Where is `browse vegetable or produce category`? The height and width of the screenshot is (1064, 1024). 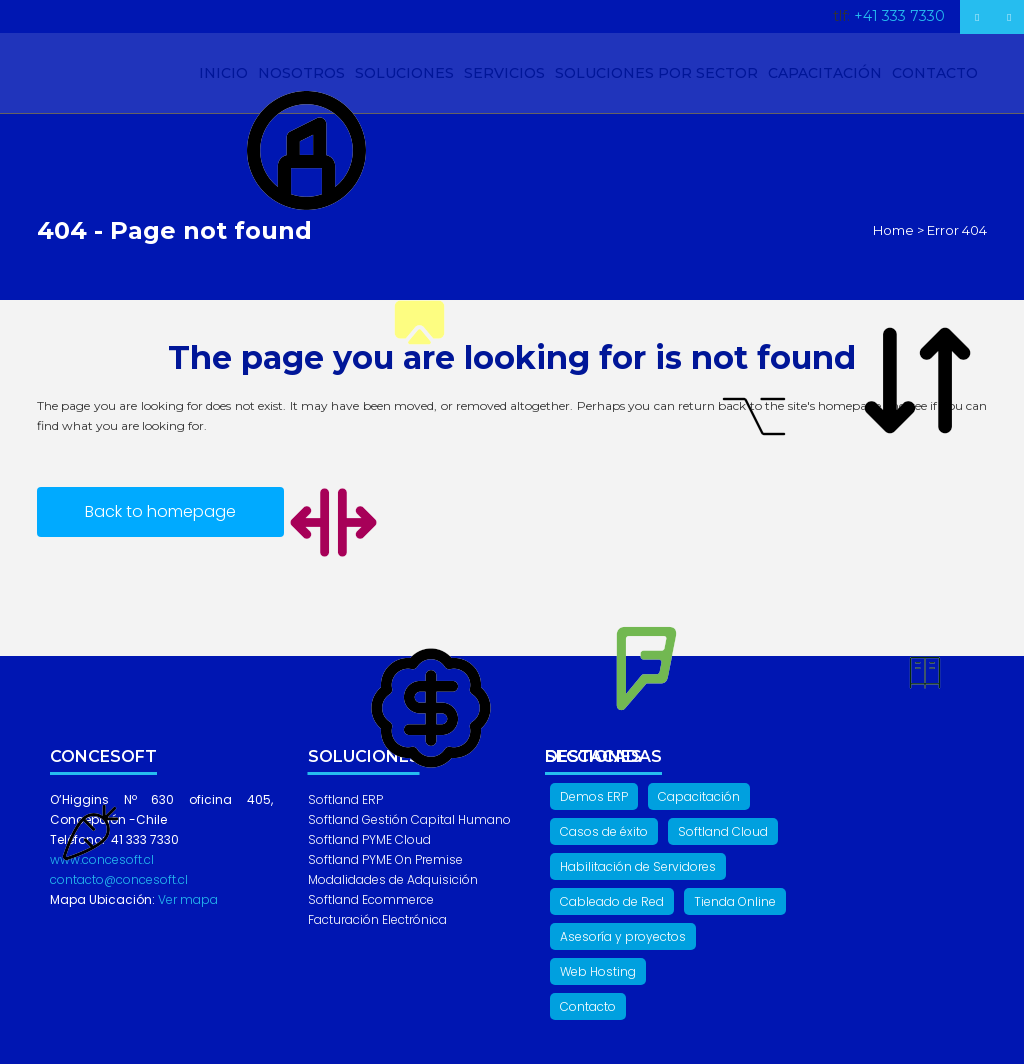 browse vegetable or produce category is located at coordinates (89, 833).